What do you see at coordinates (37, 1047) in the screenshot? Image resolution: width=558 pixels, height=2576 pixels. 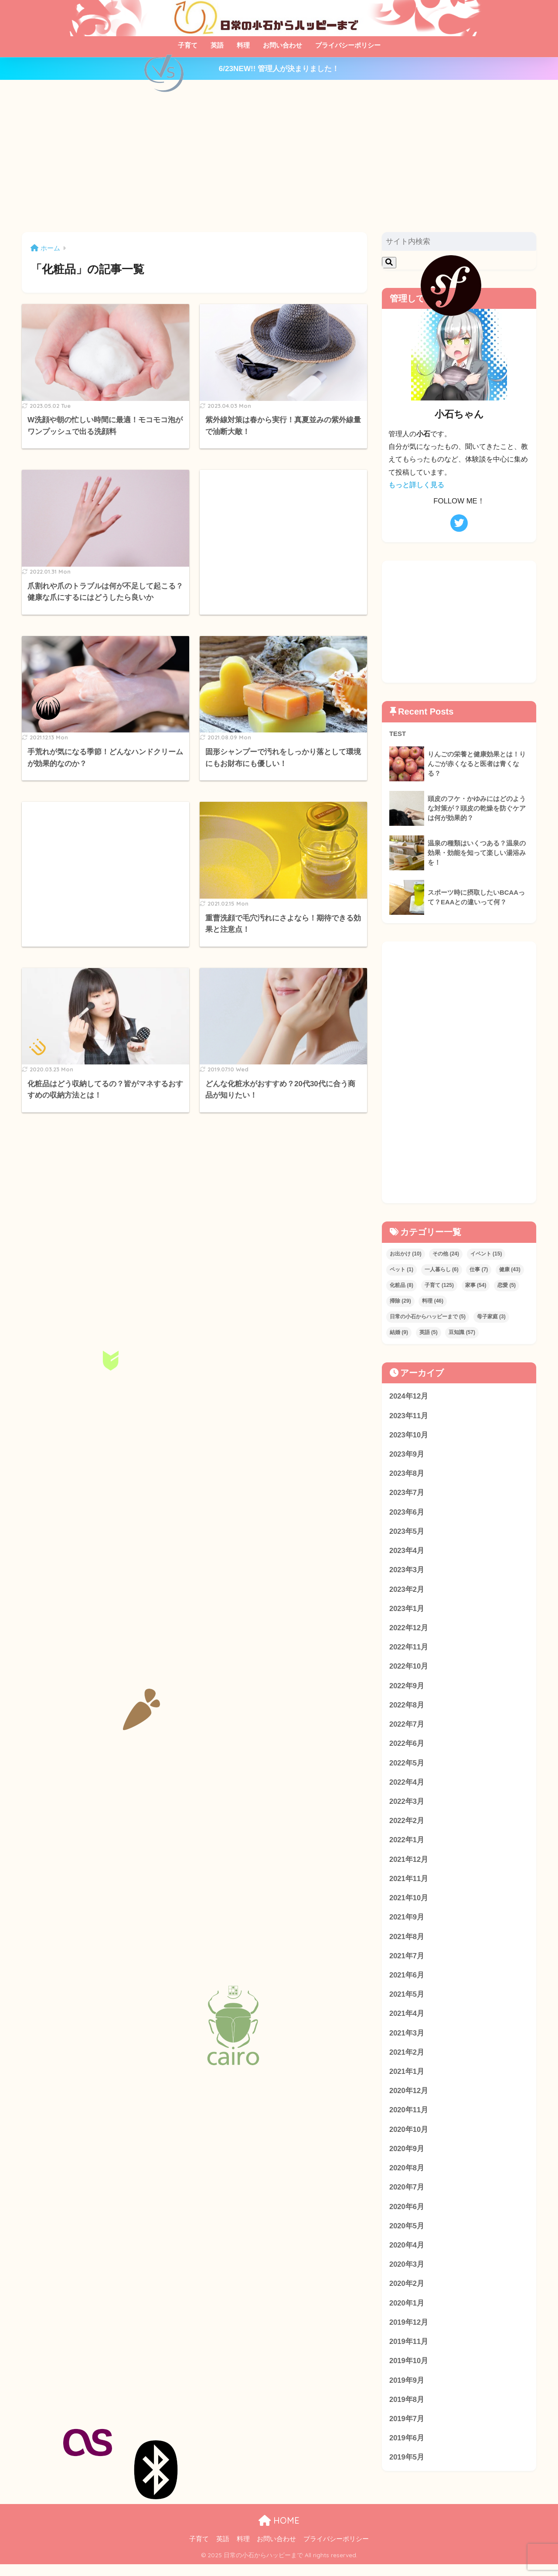 I see `i3 window manager logo` at bounding box center [37, 1047].